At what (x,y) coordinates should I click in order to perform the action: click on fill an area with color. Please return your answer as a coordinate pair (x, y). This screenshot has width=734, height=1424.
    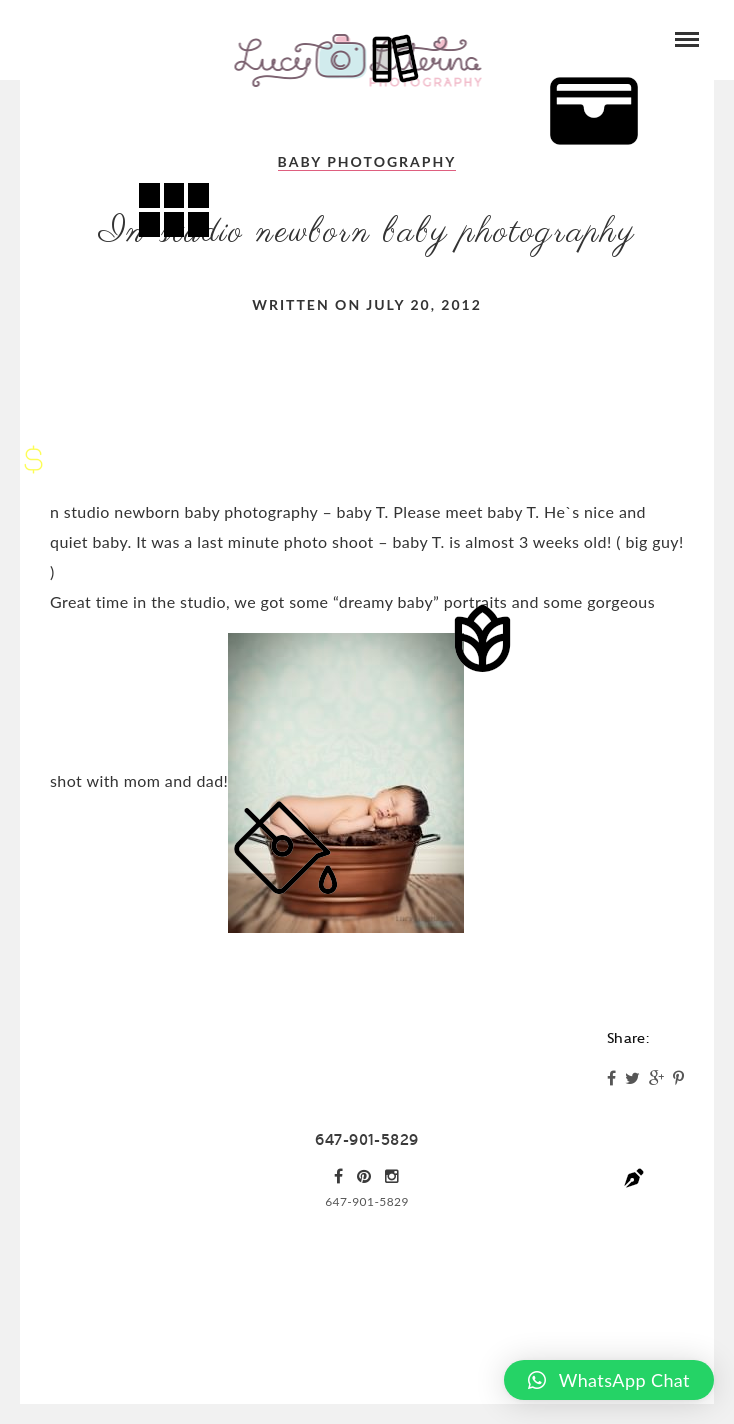
    Looking at the image, I should click on (284, 851).